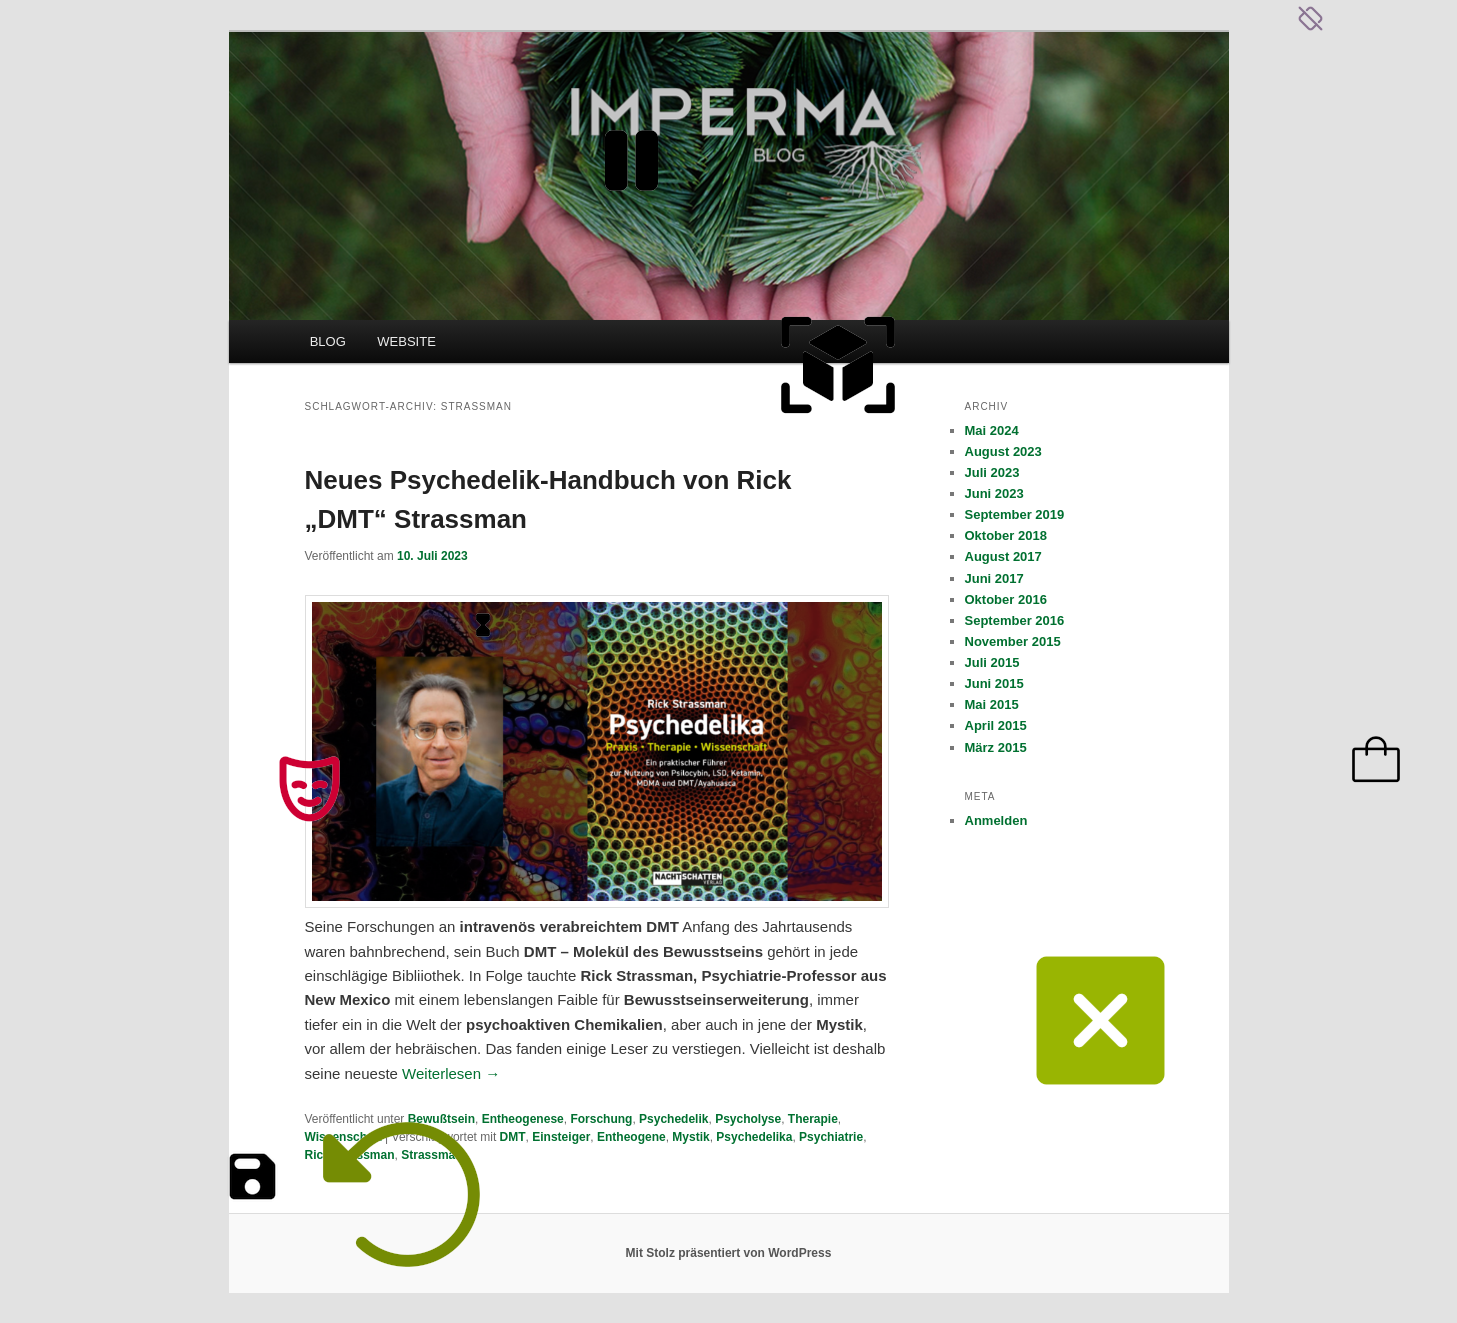 The height and width of the screenshot is (1323, 1457). I want to click on pause media playback, so click(631, 160).